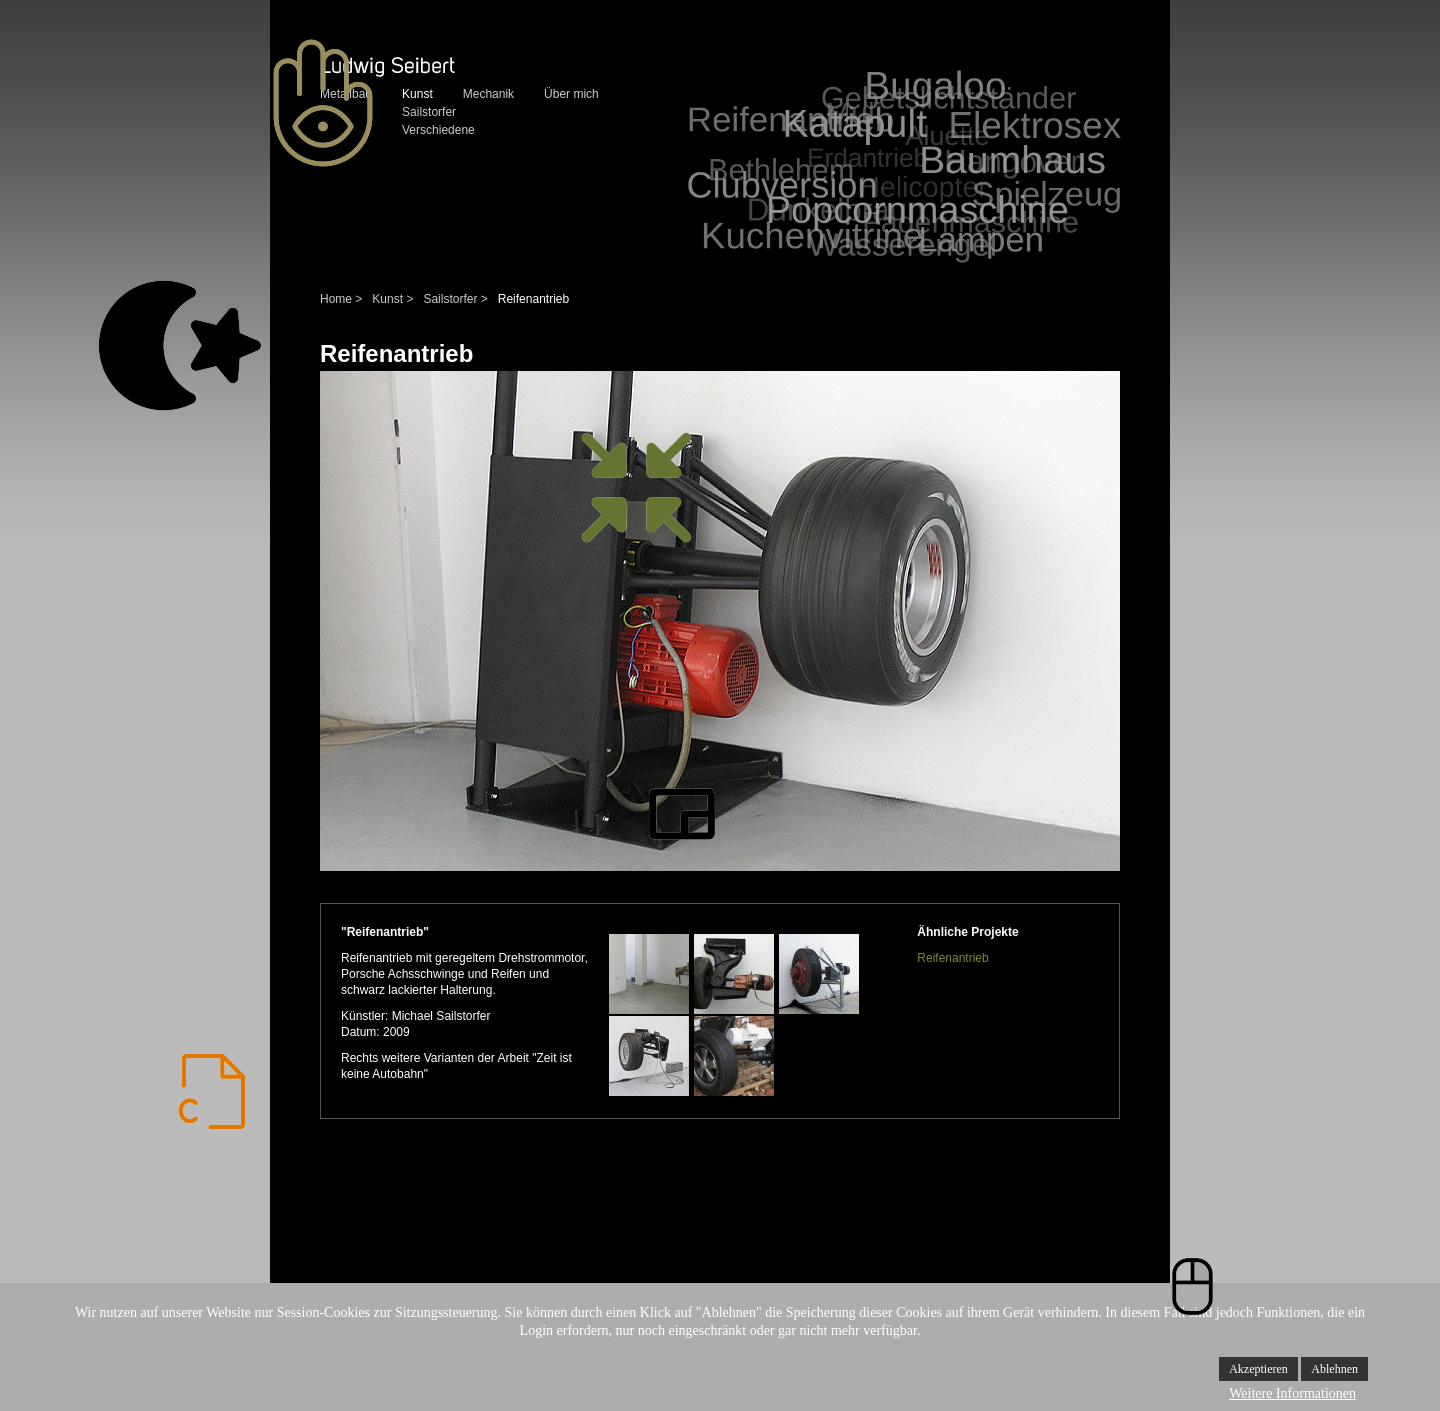  What do you see at coordinates (323, 103) in the screenshot?
I see `access palm reading or hand analysis feature` at bounding box center [323, 103].